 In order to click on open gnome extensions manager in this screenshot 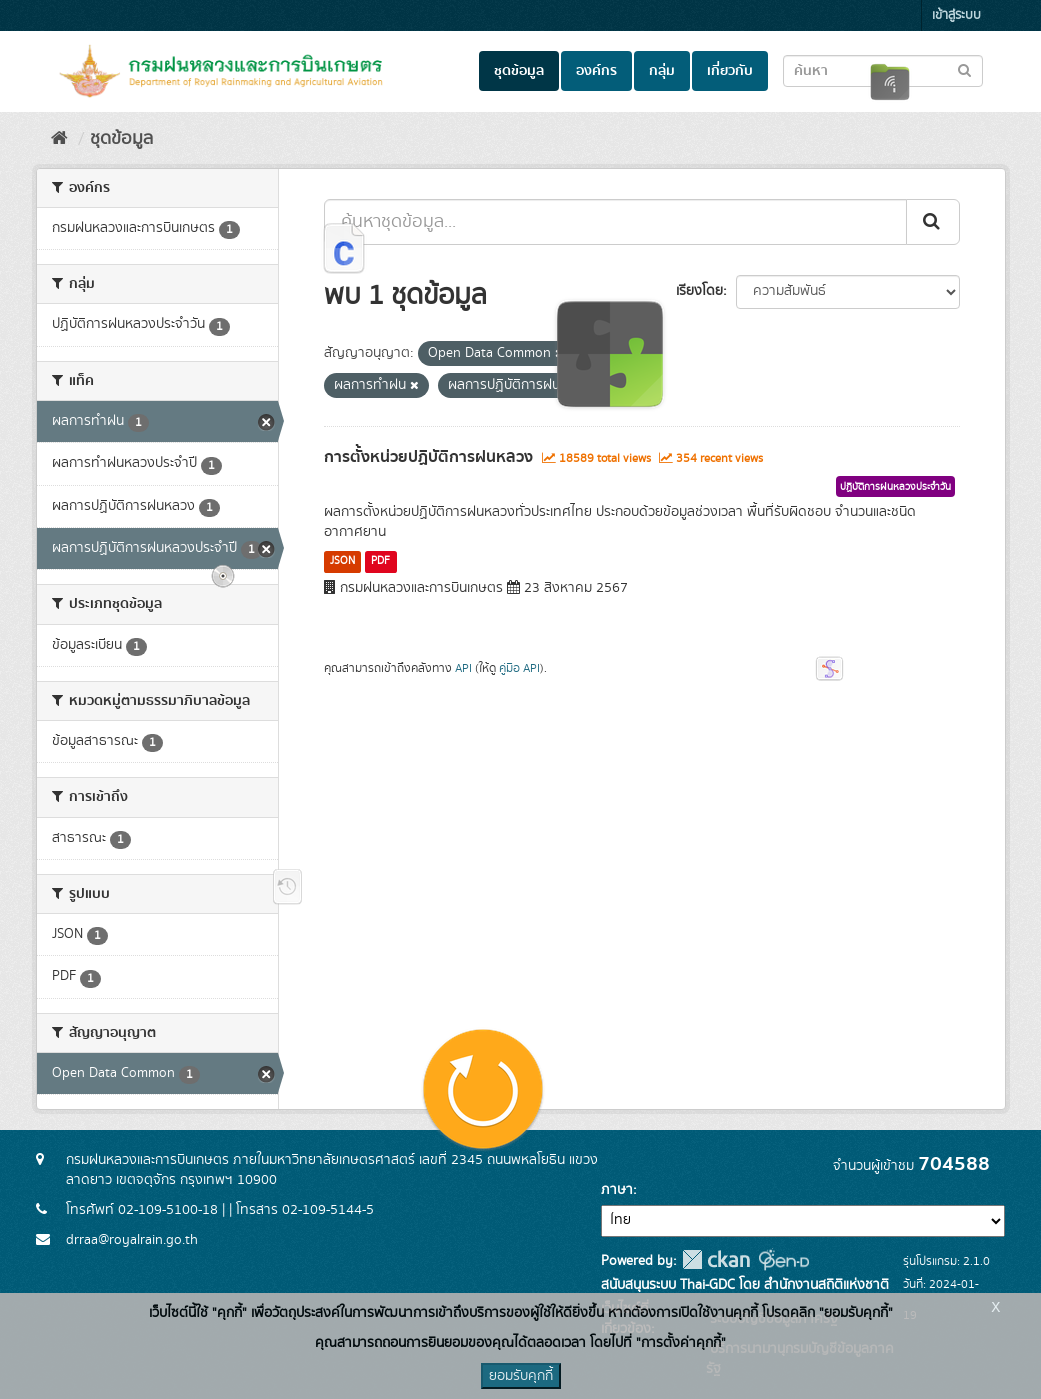, I will do `click(610, 354)`.